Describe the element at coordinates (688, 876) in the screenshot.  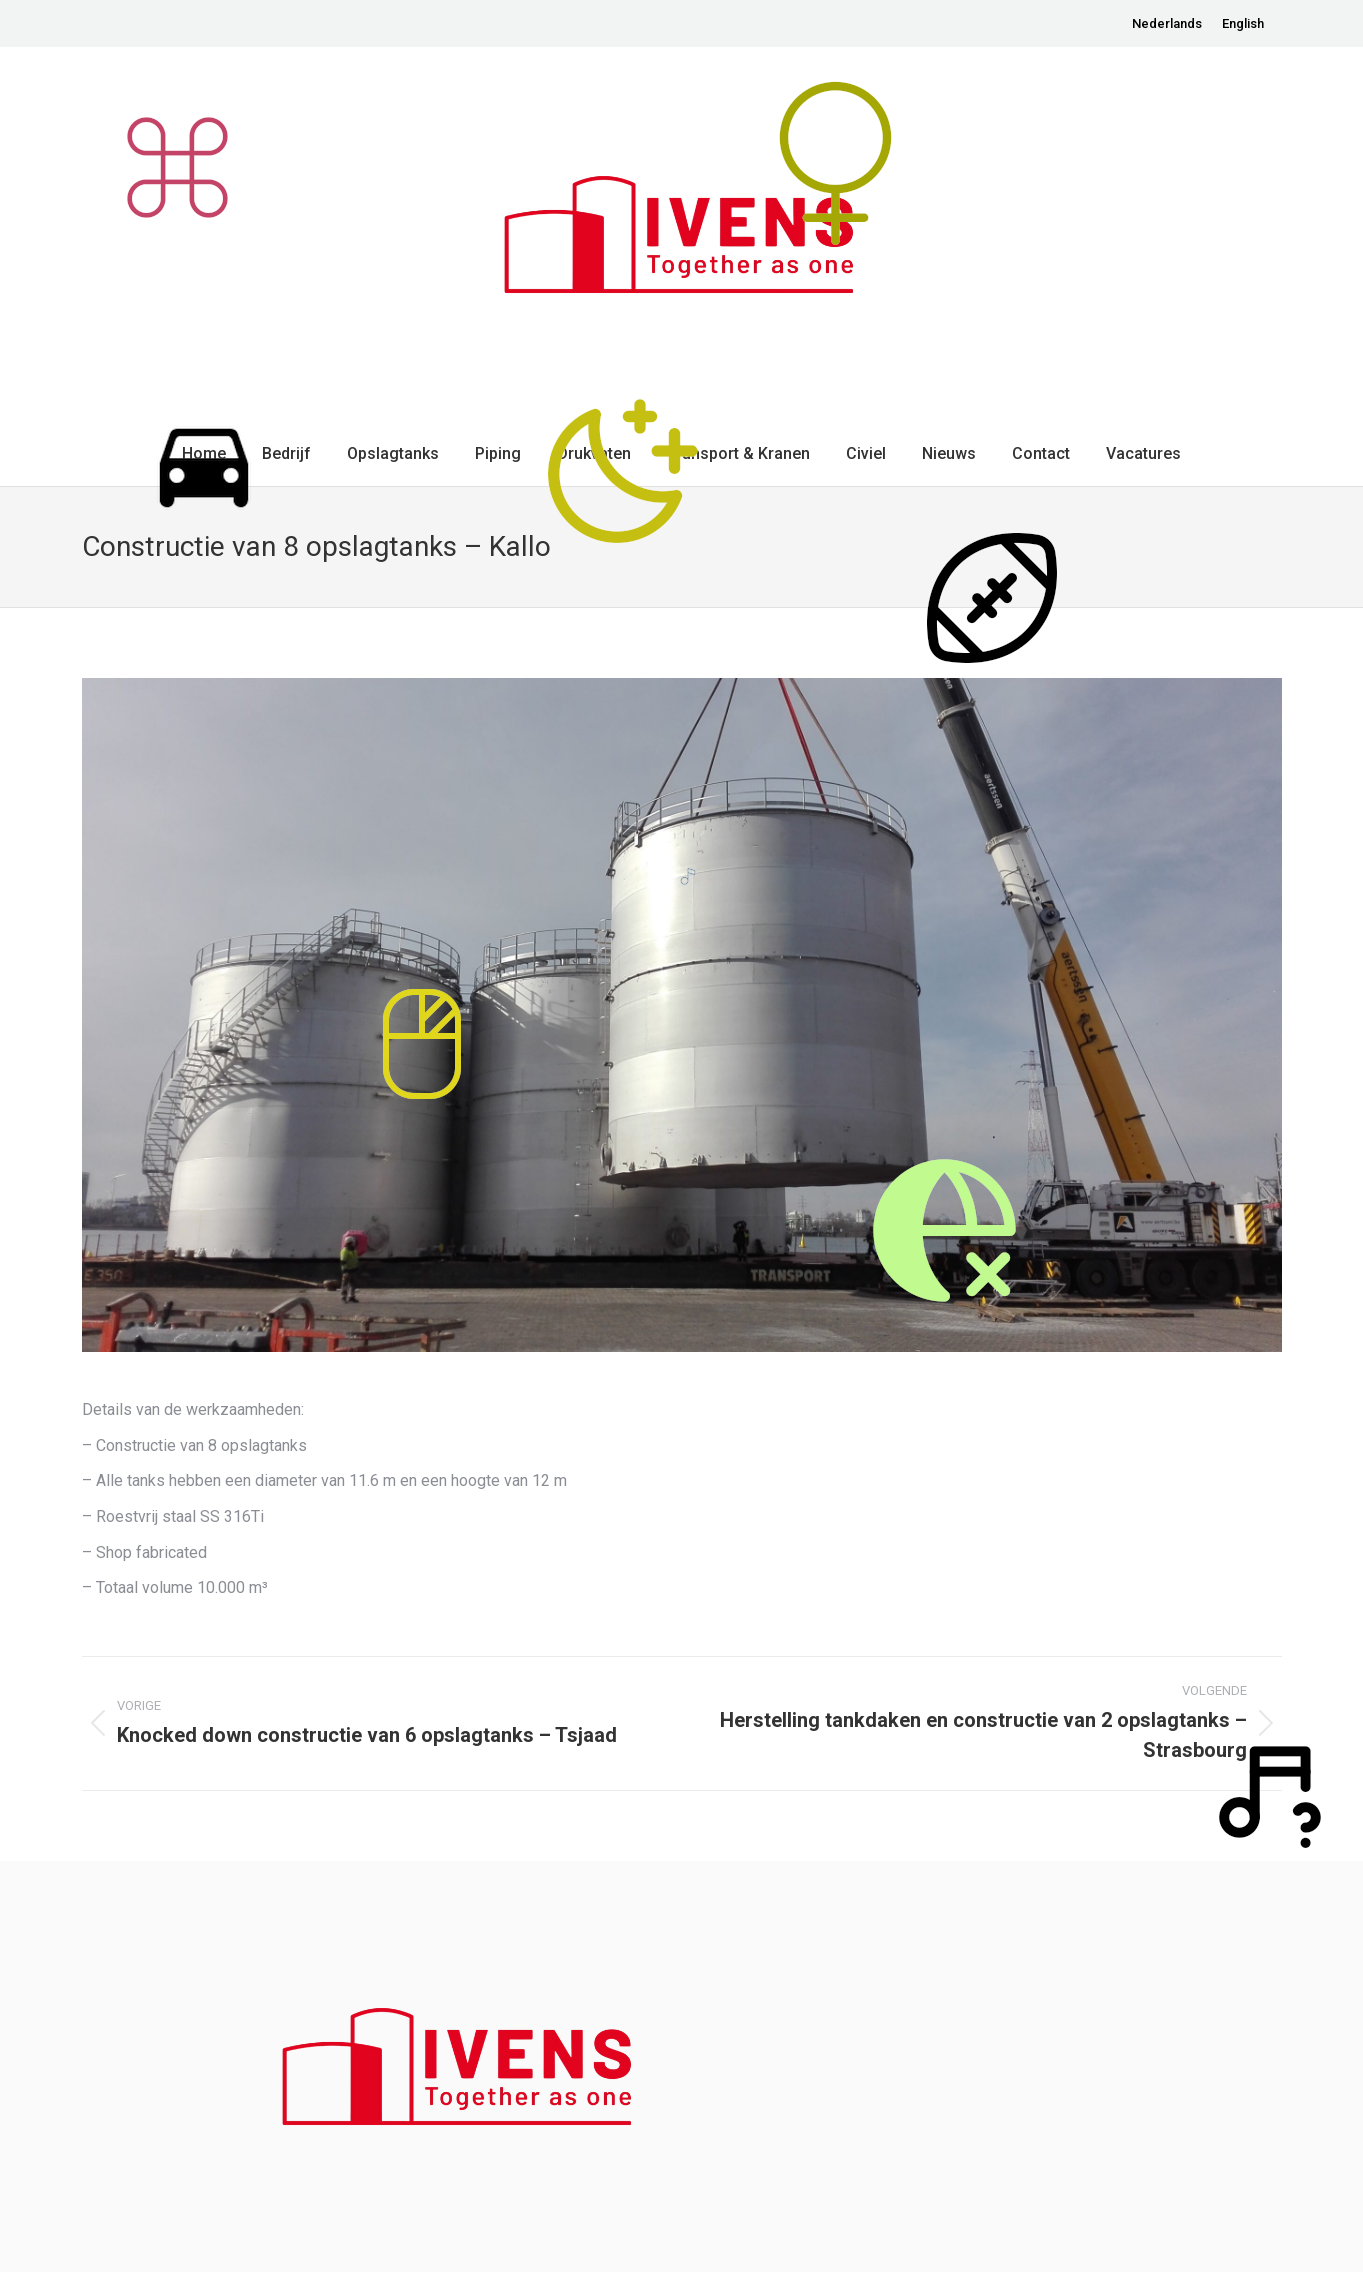
I see `access music or audio player` at that location.